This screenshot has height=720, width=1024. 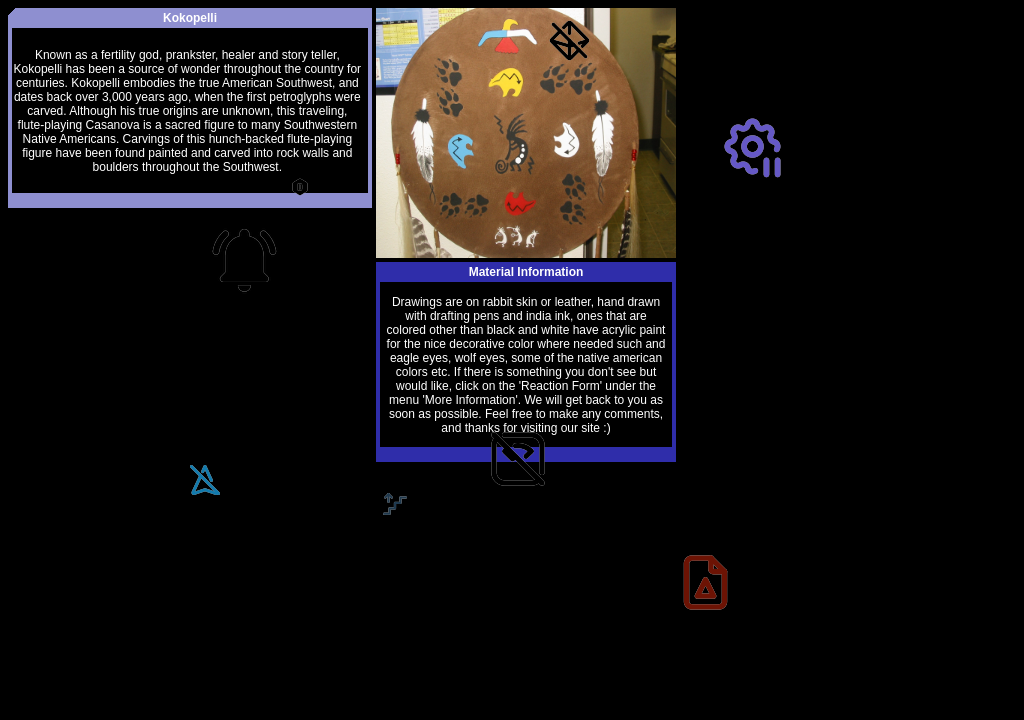 What do you see at coordinates (752, 146) in the screenshot?
I see `pause settings synchronization` at bounding box center [752, 146].